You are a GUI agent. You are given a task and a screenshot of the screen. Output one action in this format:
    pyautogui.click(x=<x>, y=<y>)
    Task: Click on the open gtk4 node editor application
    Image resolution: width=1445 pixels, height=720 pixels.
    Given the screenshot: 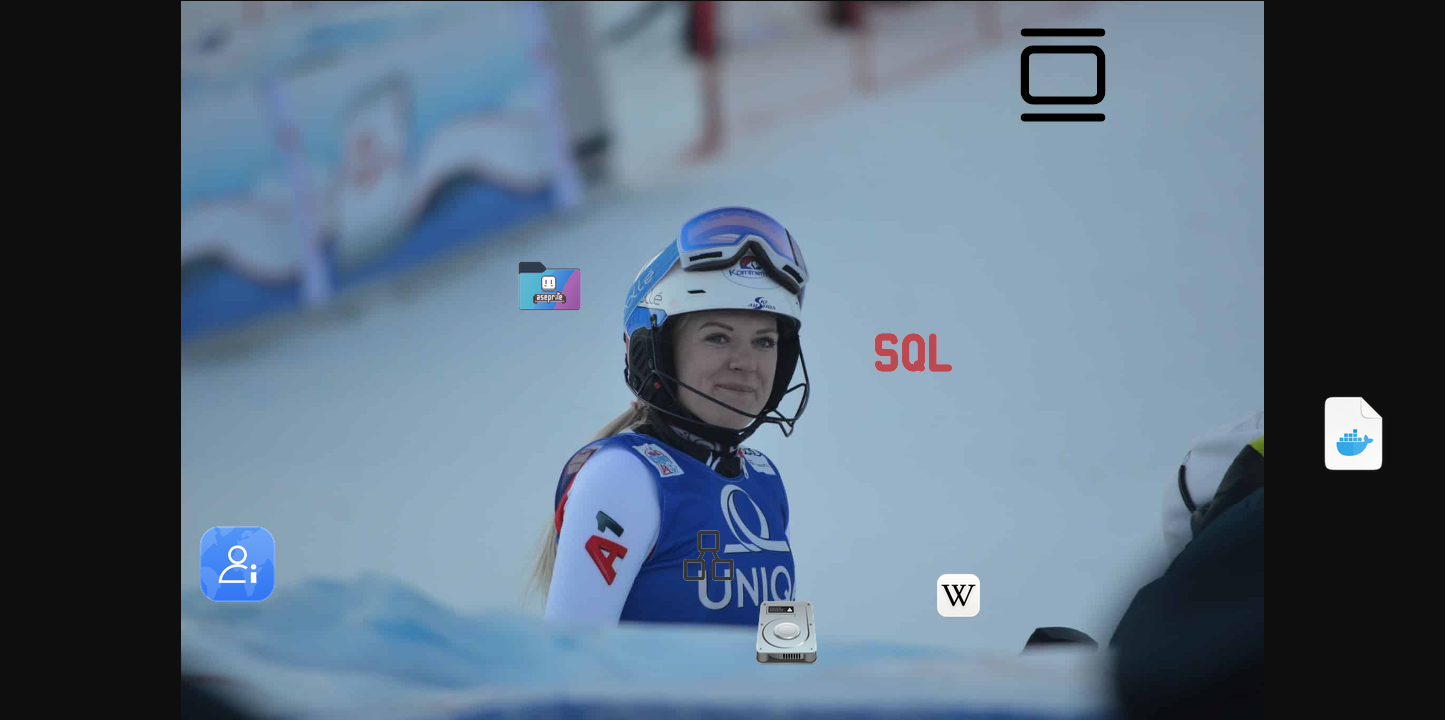 What is the action you would take?
    pyautogui.click(x=708, y=555)
    